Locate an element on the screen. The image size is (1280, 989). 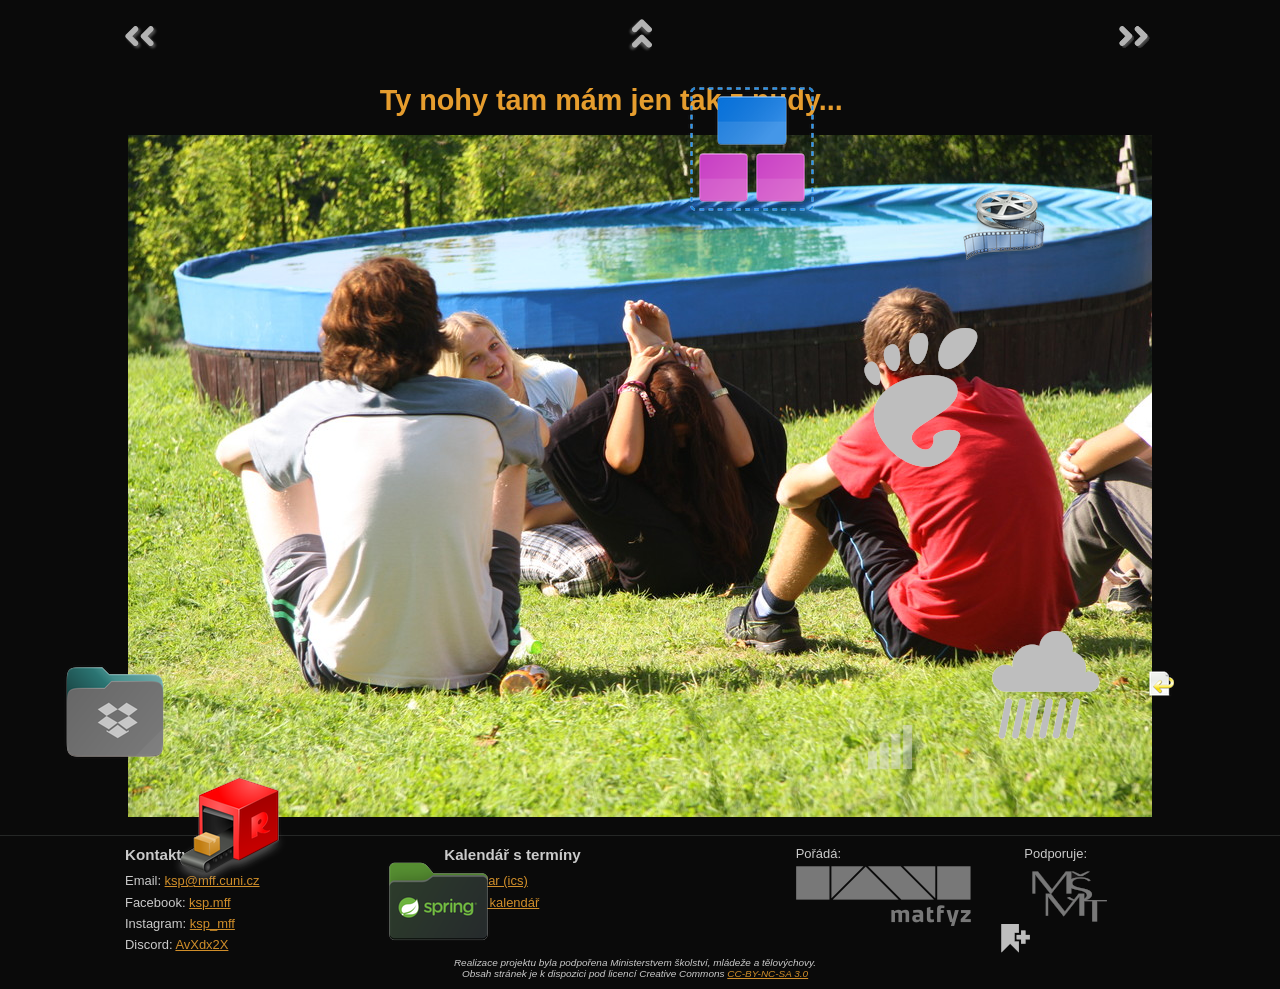
add a new bookmark is located at coordinates (1014, 941).